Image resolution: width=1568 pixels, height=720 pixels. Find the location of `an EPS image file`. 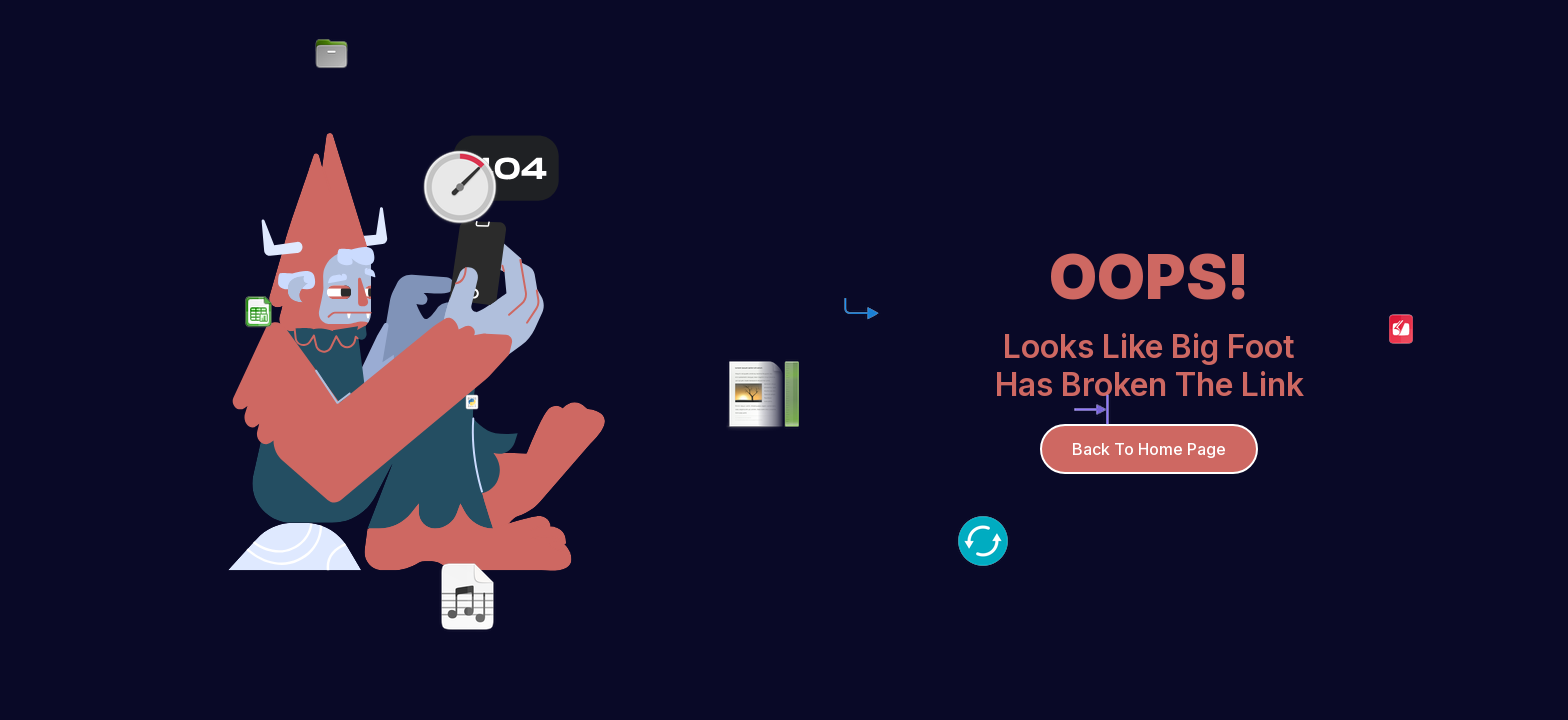

an EPS image file is located at coordinates (1401, 329).